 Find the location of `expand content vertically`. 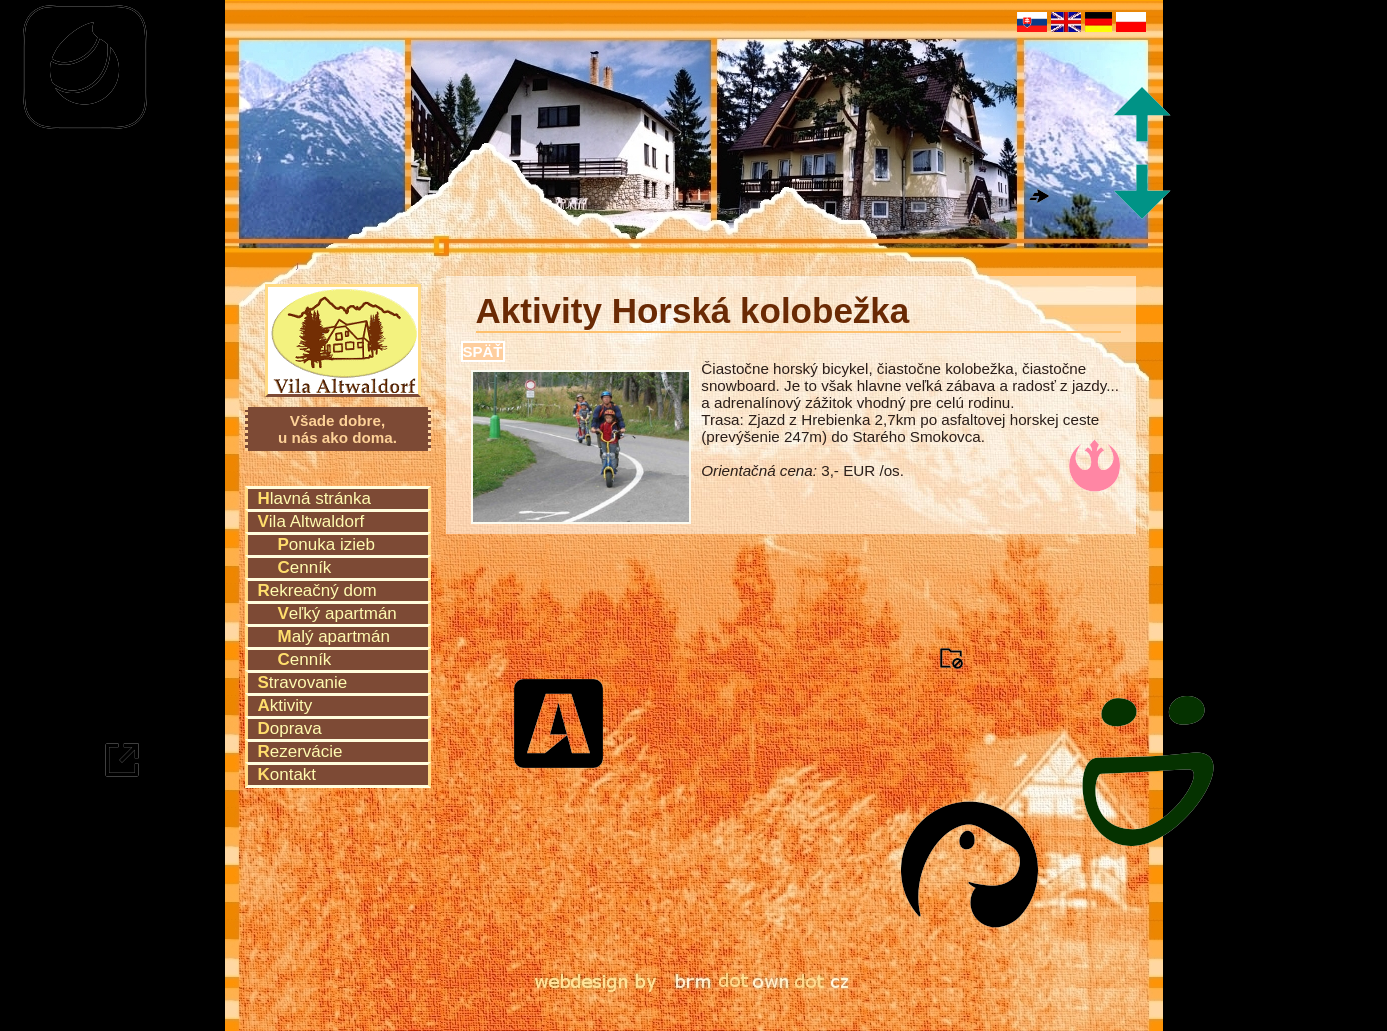

expand content vertically is located at coordinates (1142, 153).